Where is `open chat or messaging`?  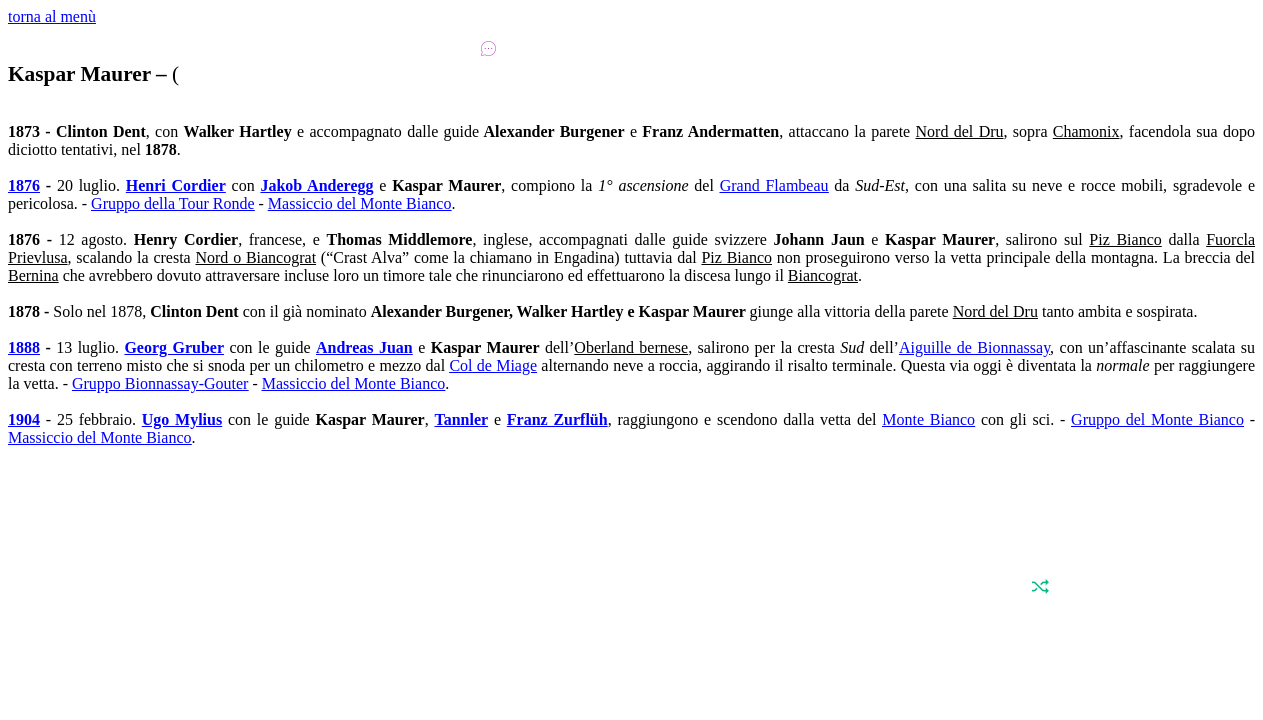
open chat or messaging is located at coordinates (488, 48).